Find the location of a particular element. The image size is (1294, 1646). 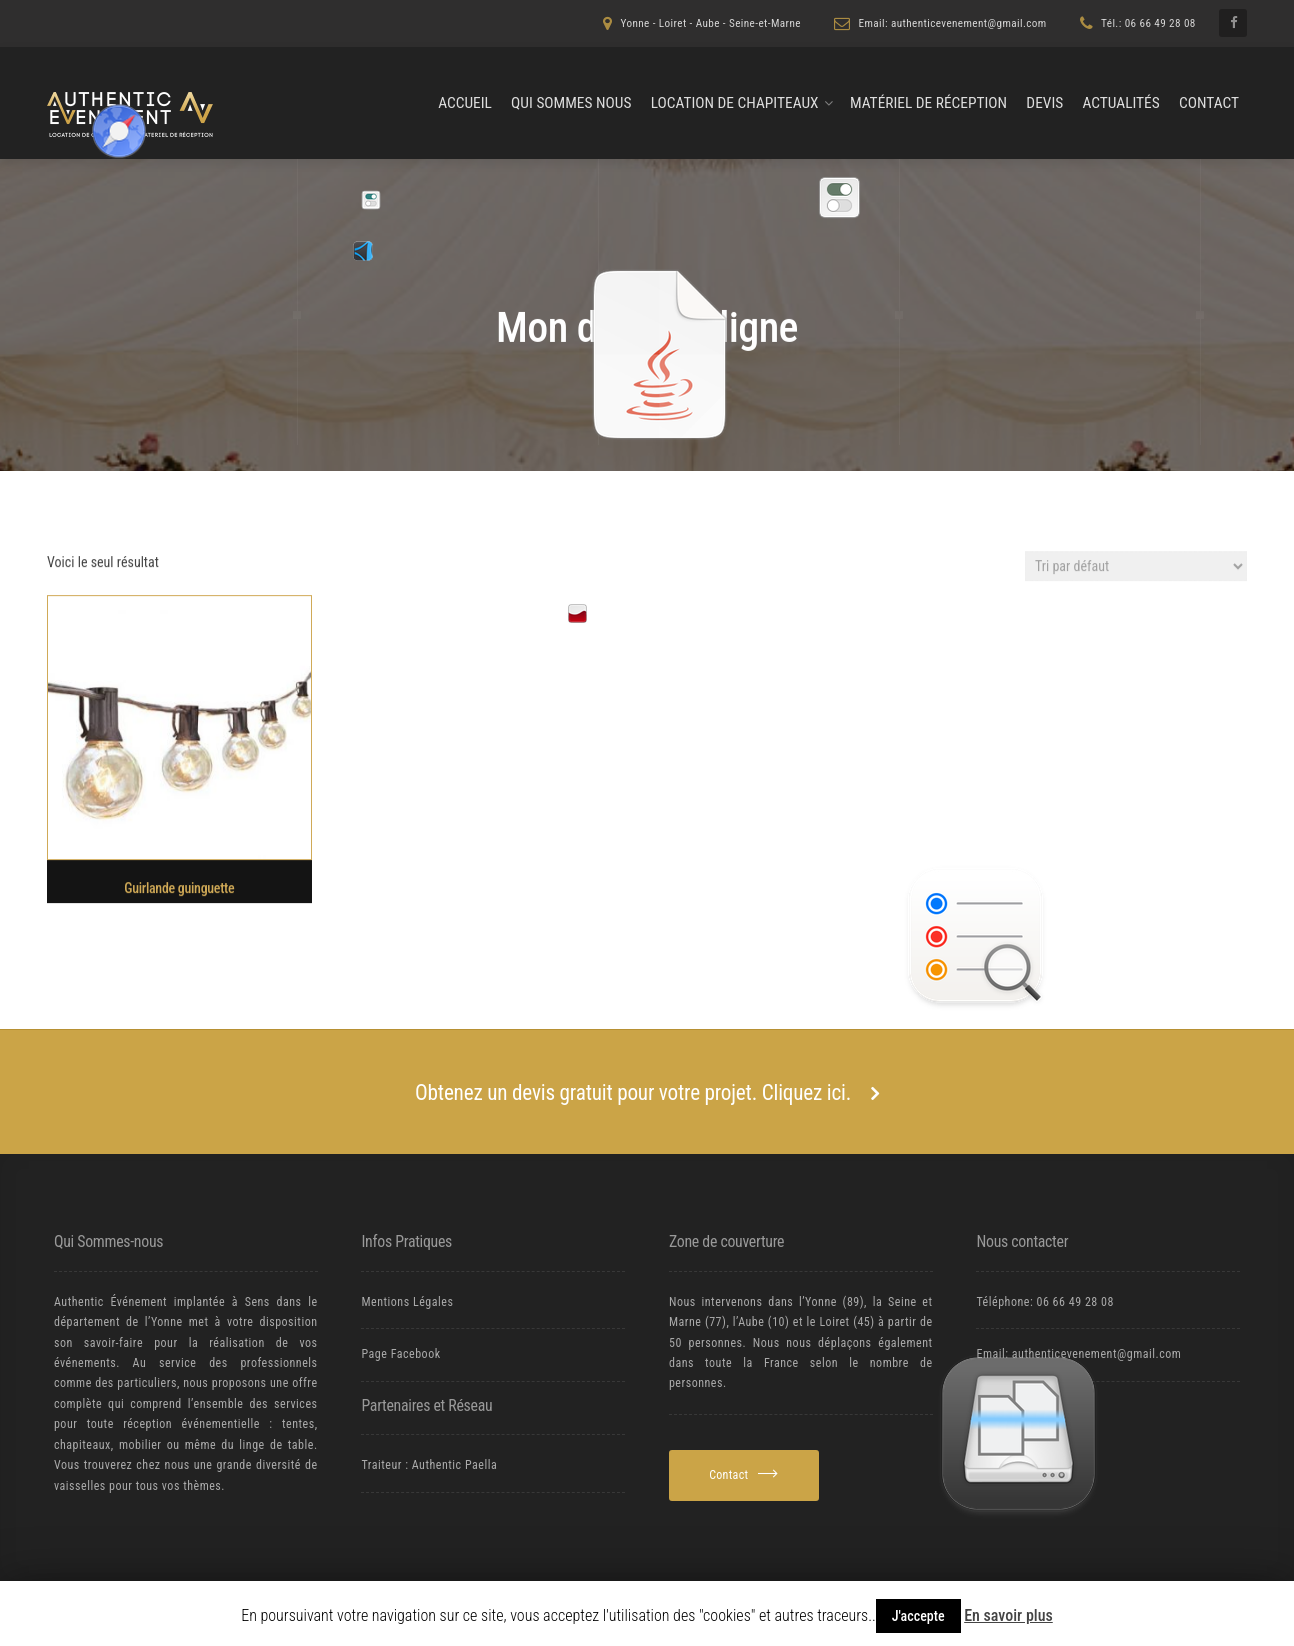

open skanpage document scanning app is located at coordinates (1018, 1433).